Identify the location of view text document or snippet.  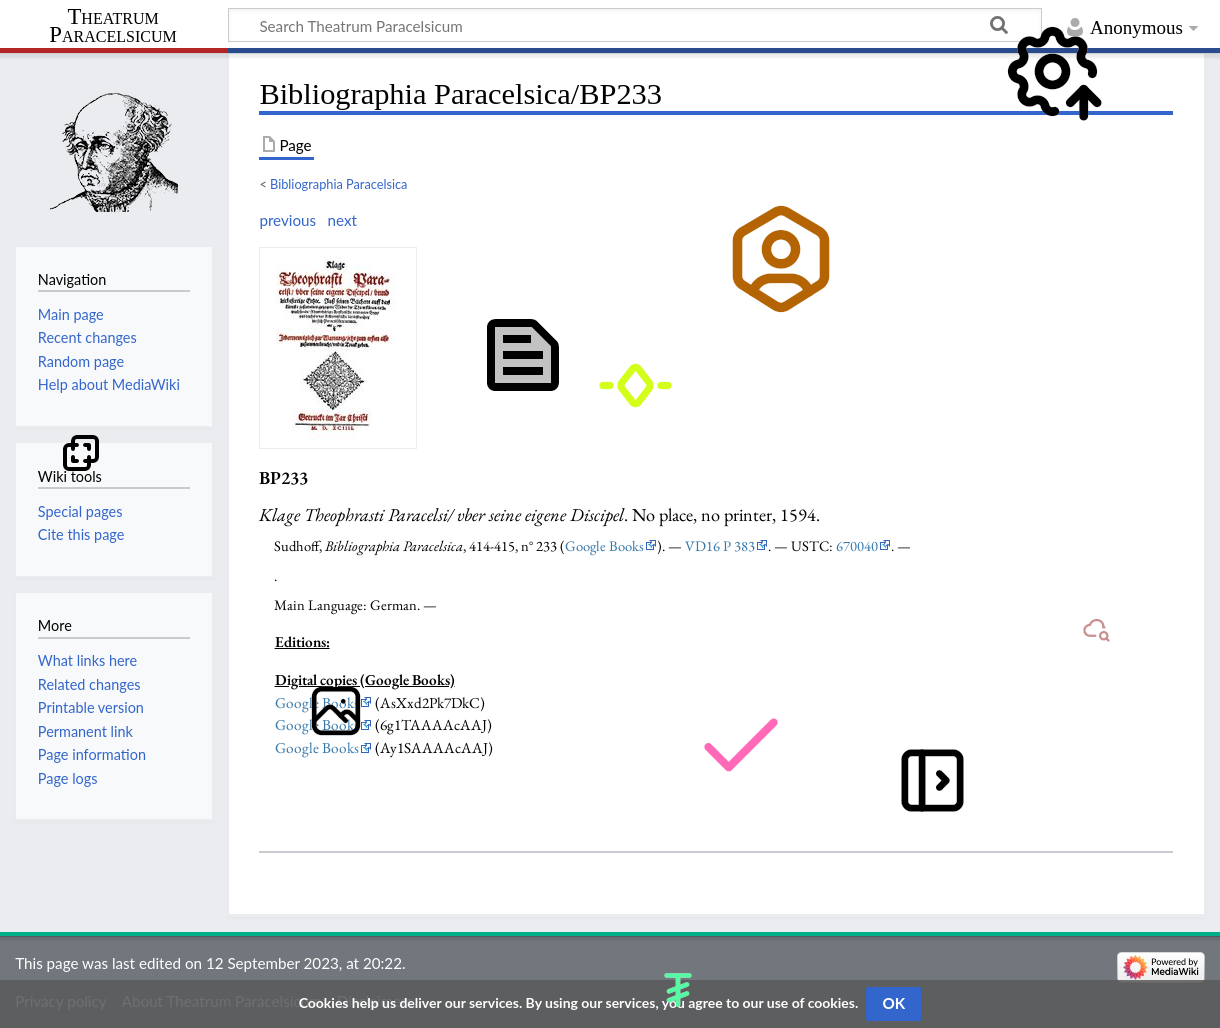
(523, 355).